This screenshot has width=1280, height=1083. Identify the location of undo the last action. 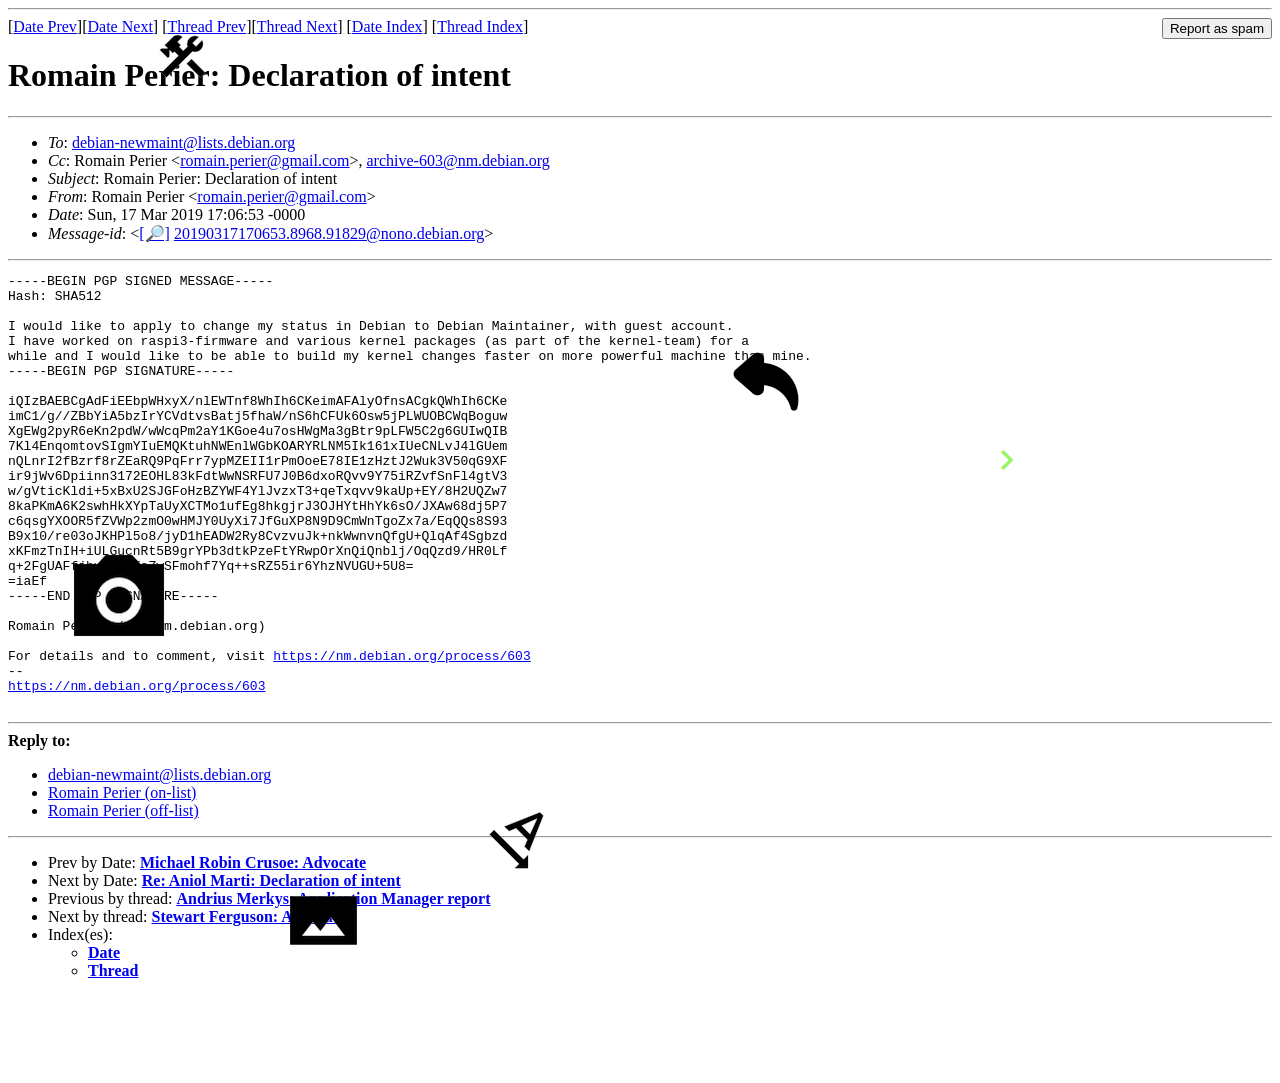
(766, 380).